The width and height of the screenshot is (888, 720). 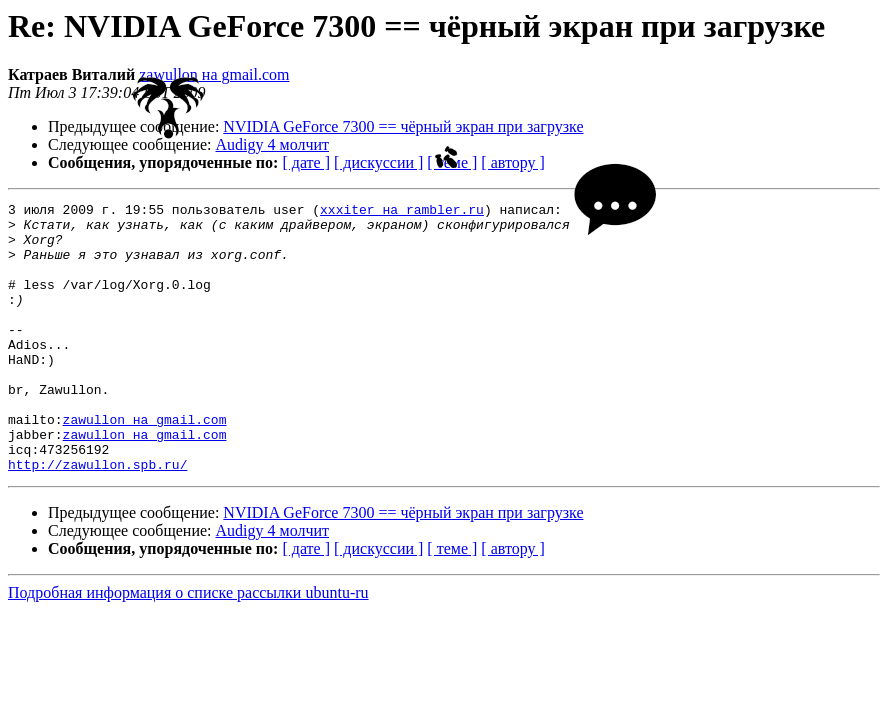 What do you see at coordinates (446, 157) in the screenshot?
I see `initiate an airstrike or bombing attack in-game` at bounding box center [446, 157].